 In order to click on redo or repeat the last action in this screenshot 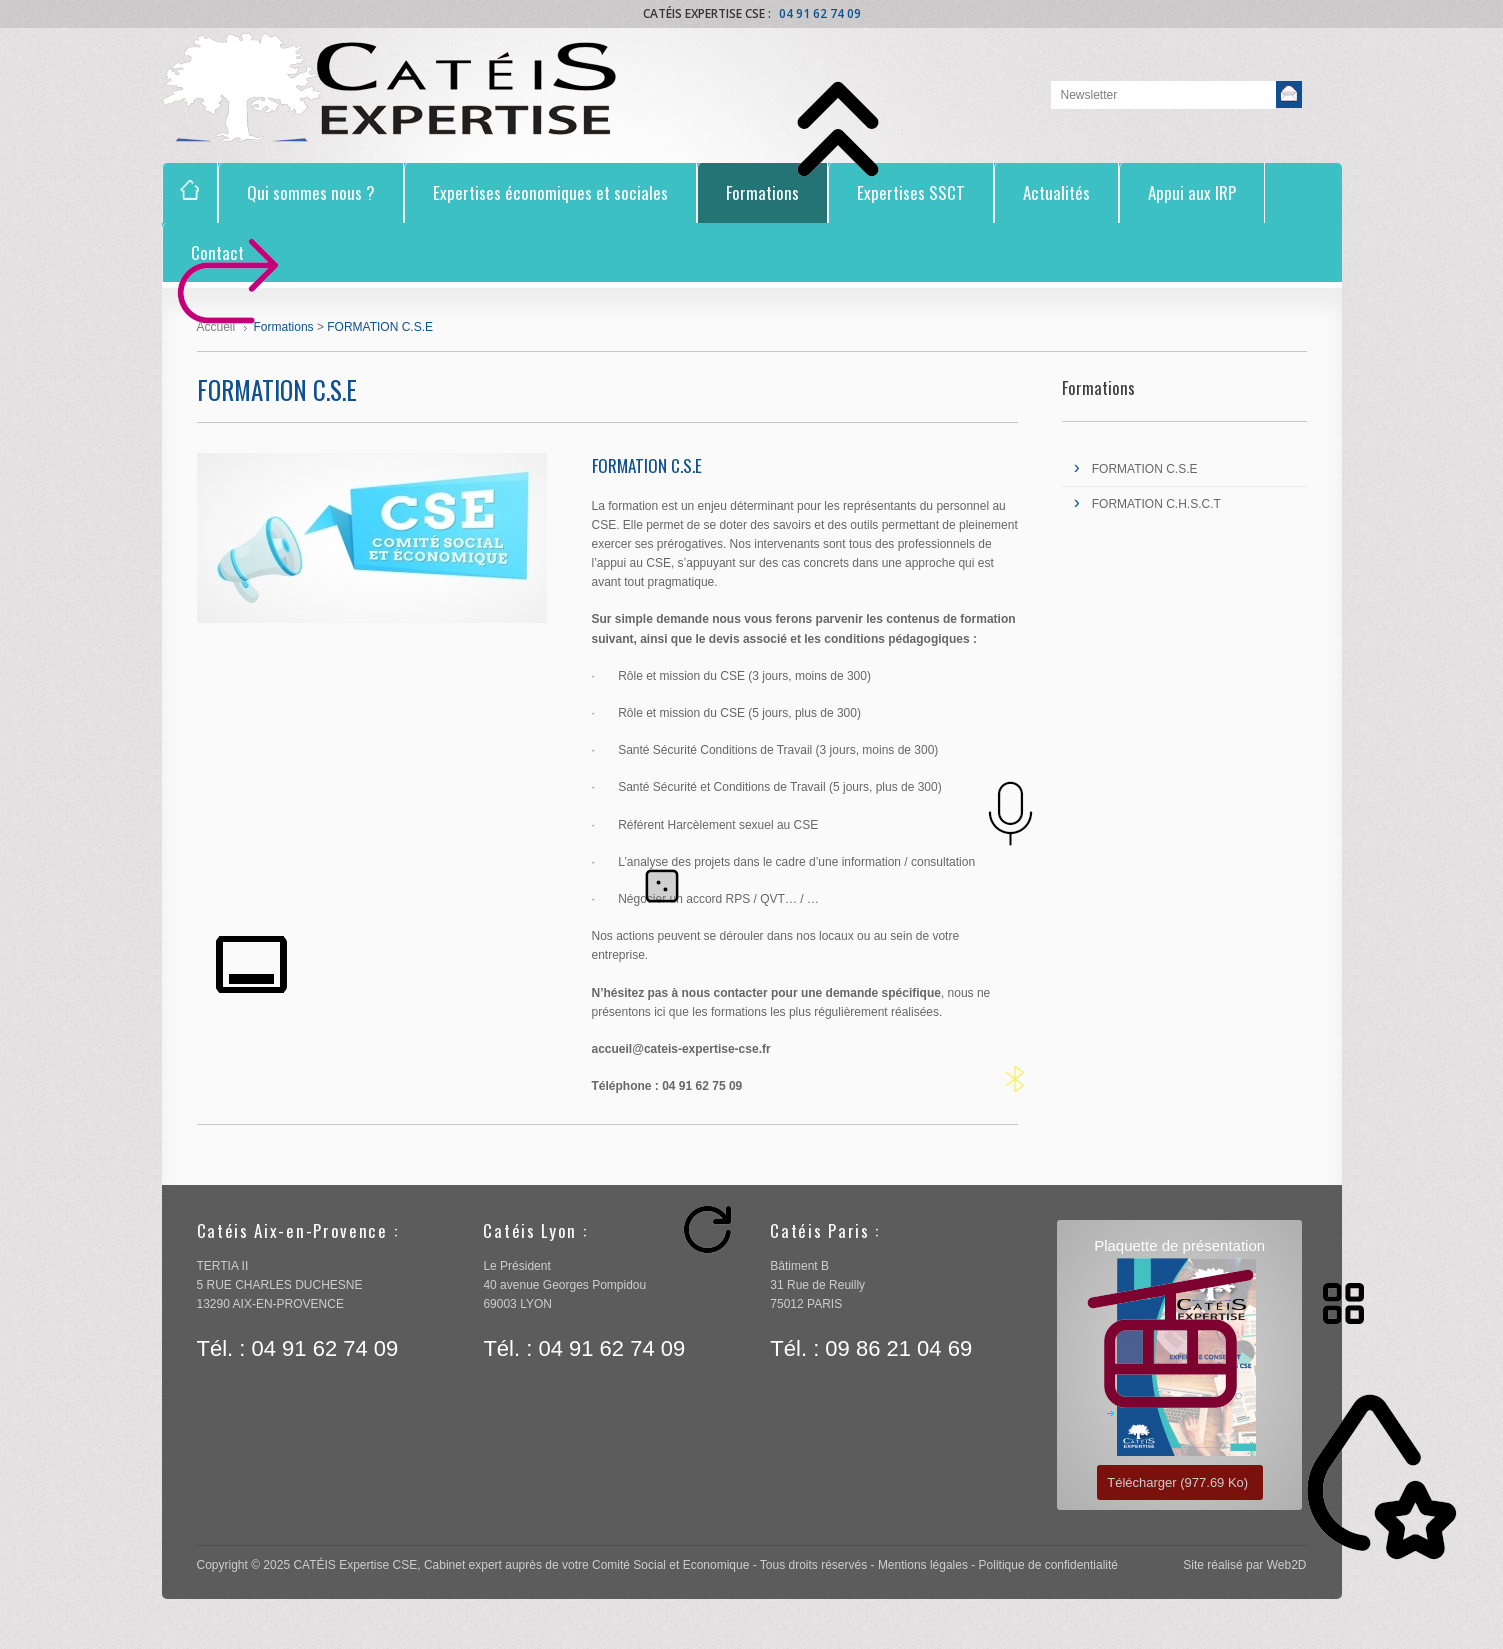, I will do `click(228, 285)`.